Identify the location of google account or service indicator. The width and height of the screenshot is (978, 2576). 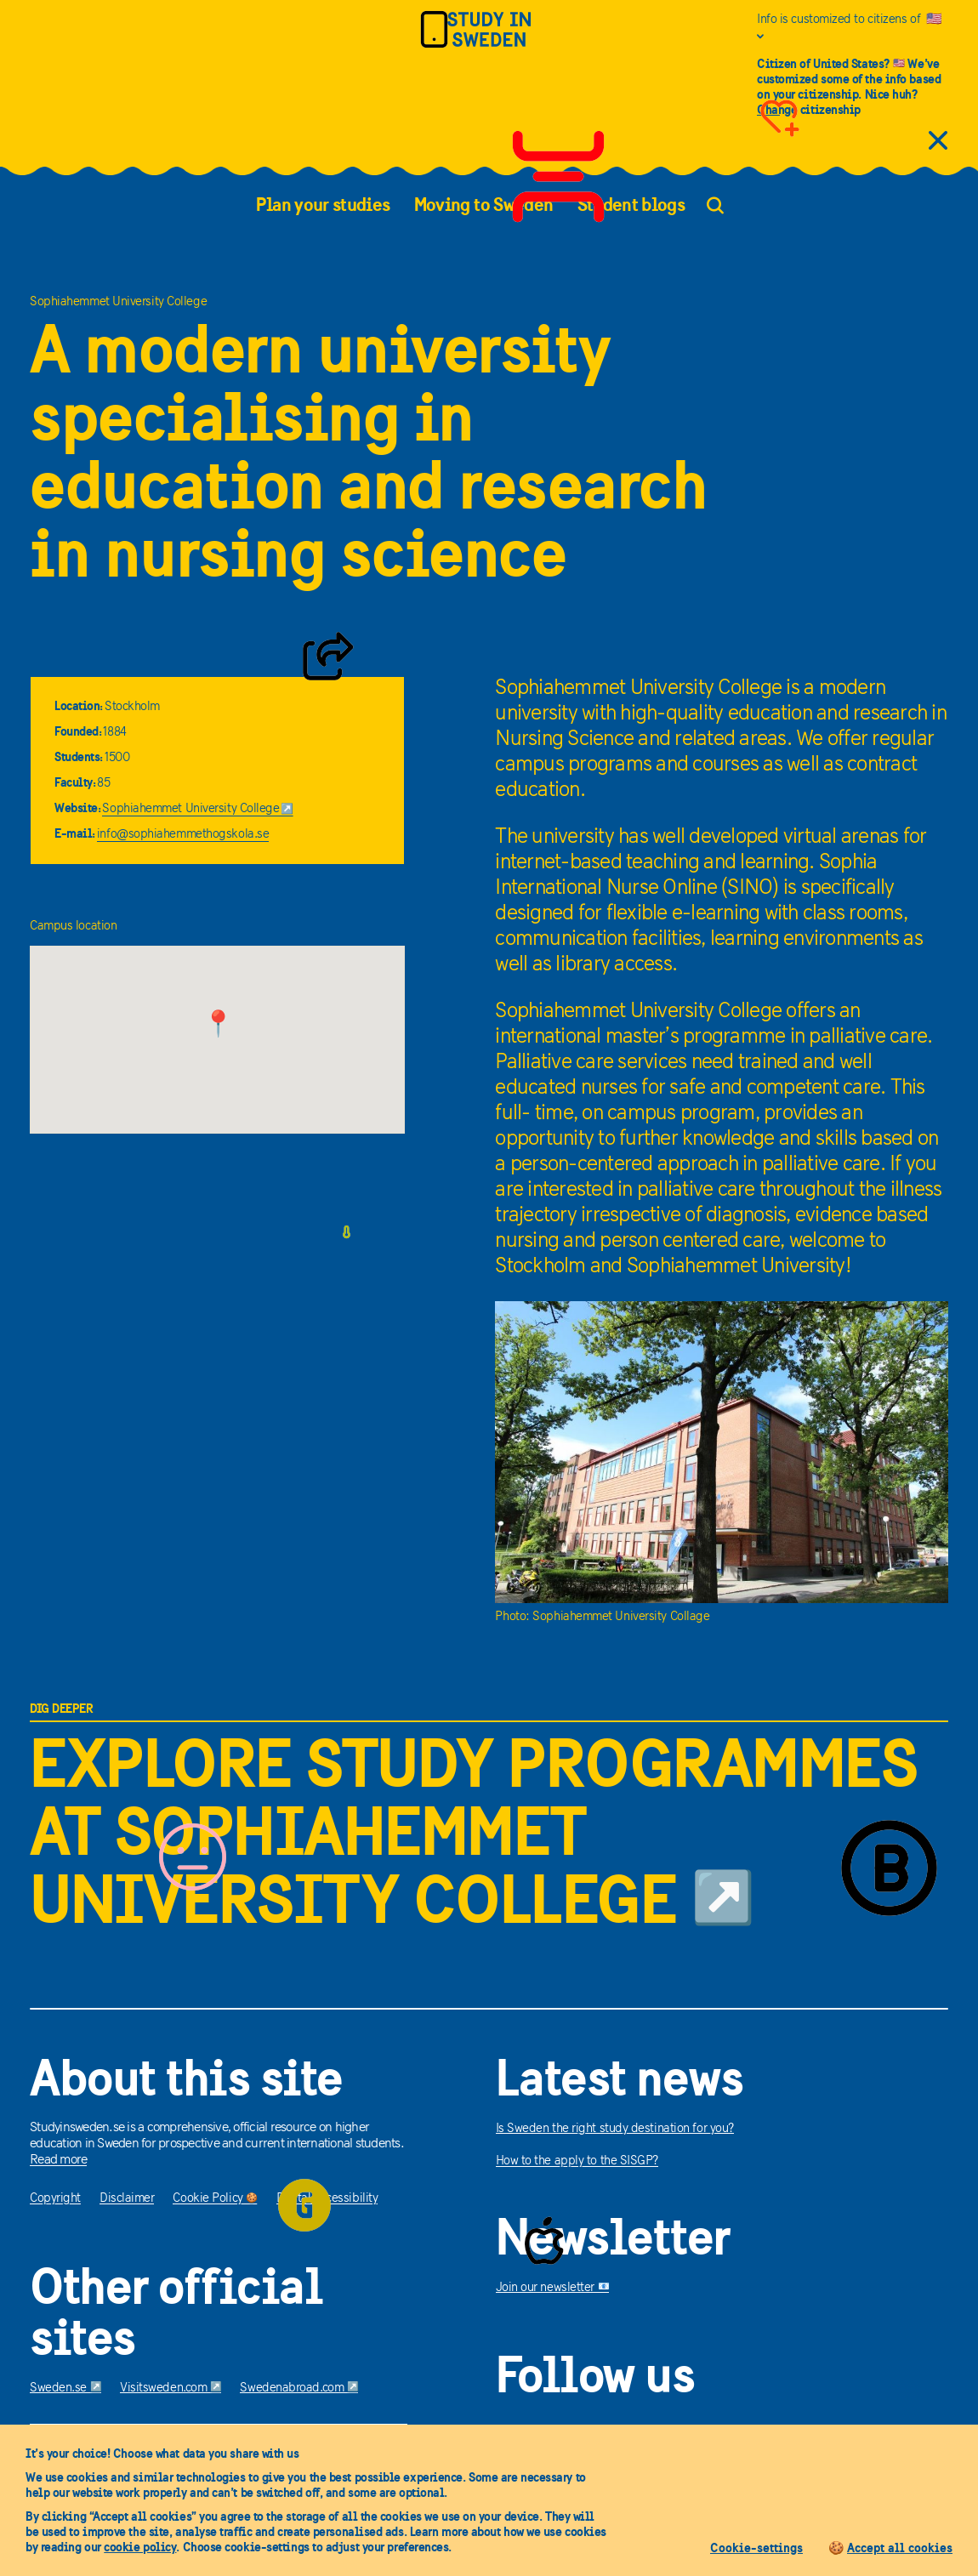
(304, 2205).